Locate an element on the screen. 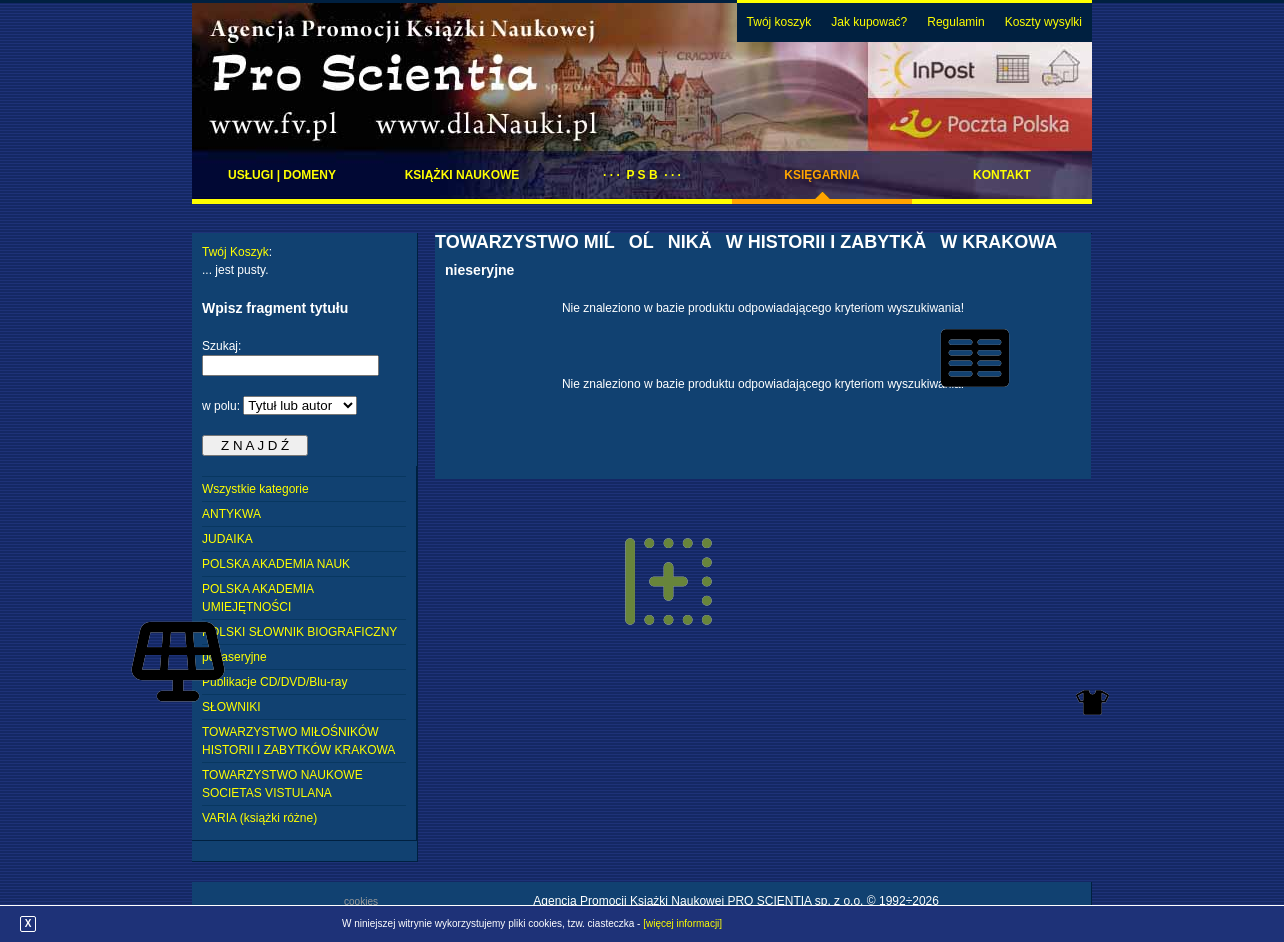 The width and height of the screenshot is (1284, 942). access solar energy or power settings is located at coordinates (178, 659).